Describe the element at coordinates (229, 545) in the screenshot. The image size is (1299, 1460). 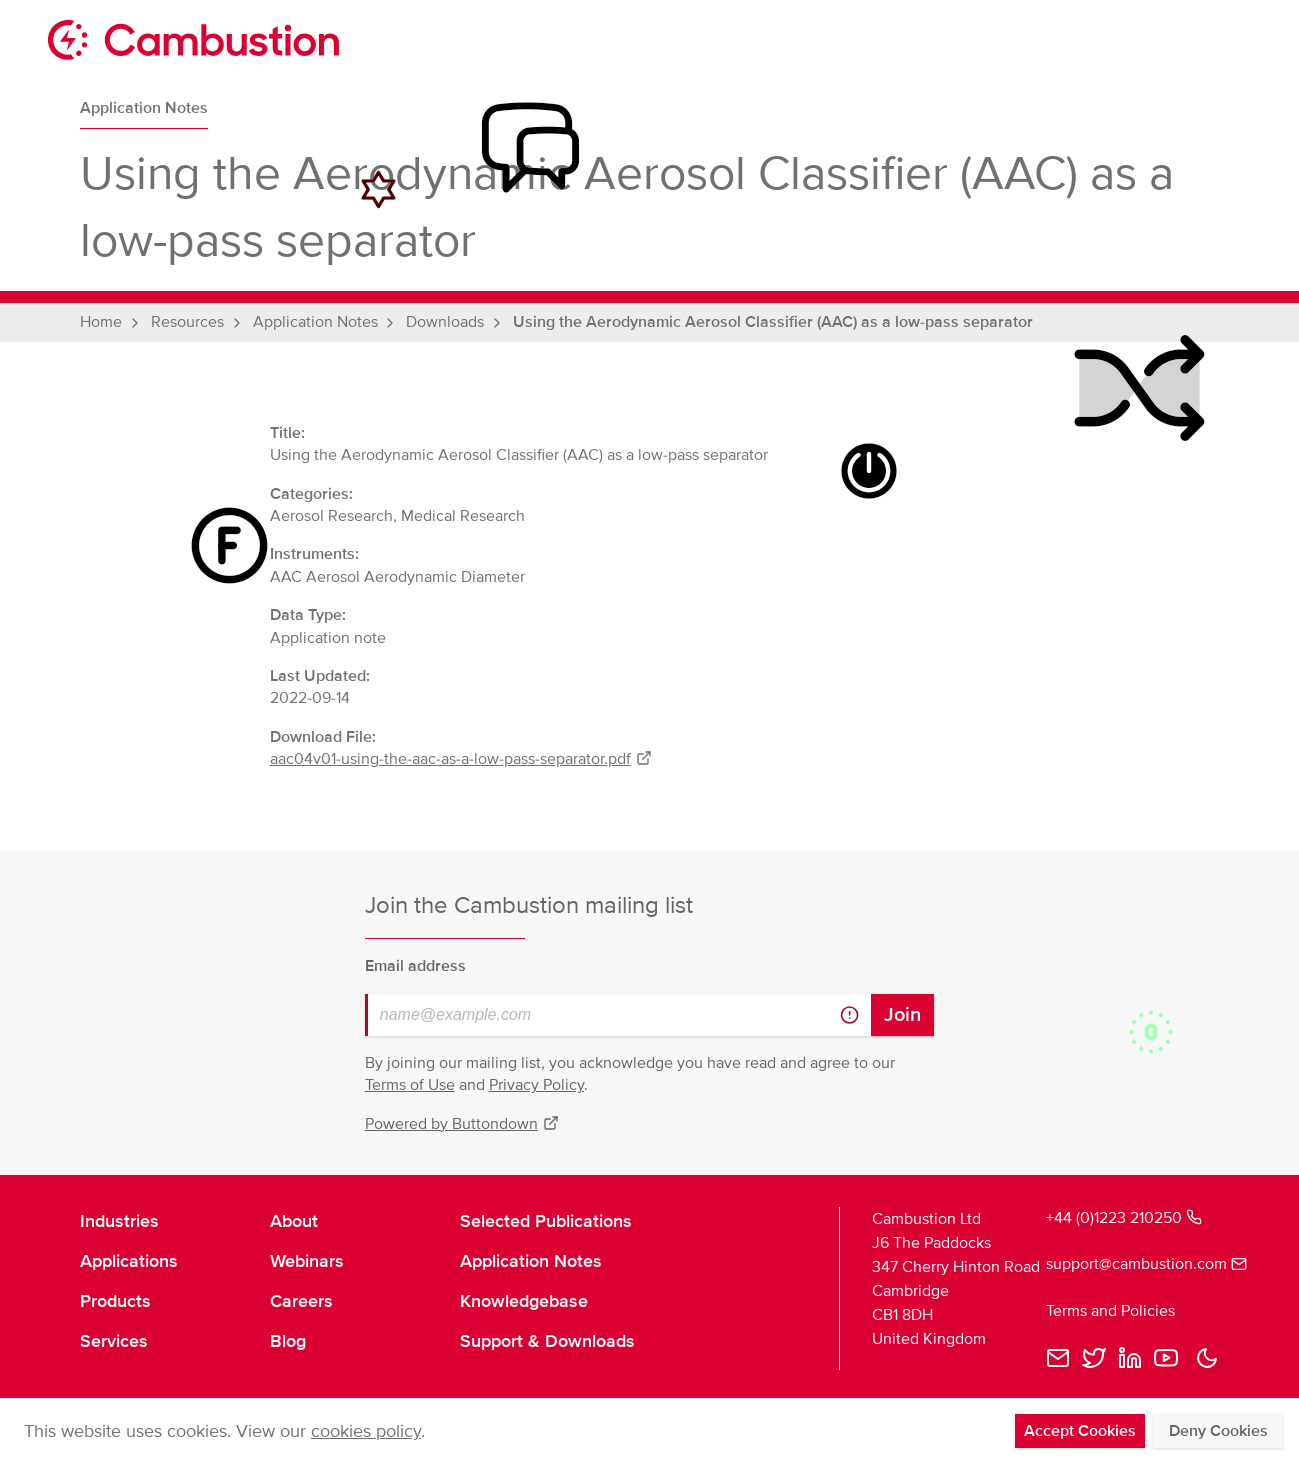
I see `tumble dry on low heat setting` at that location.